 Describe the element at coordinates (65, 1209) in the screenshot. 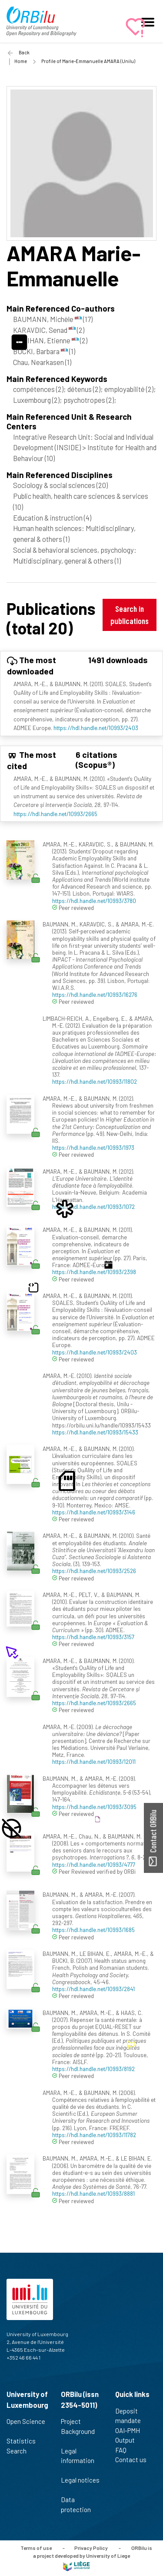

I see `access health or medical services` at that location.